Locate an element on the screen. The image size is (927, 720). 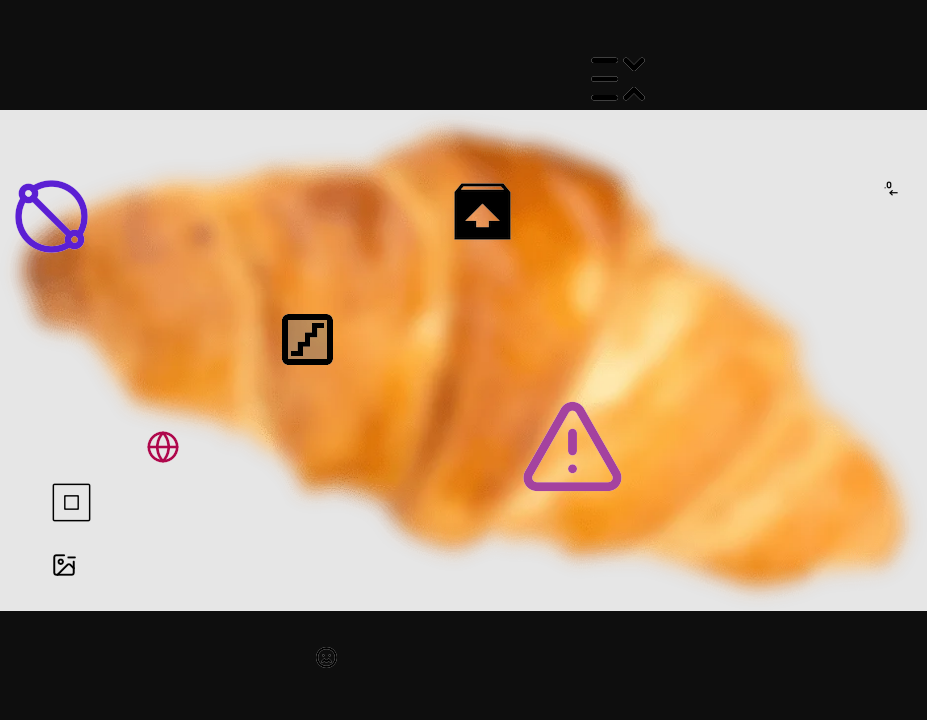
unarchive an item or message is located at coordinates (482, 211).